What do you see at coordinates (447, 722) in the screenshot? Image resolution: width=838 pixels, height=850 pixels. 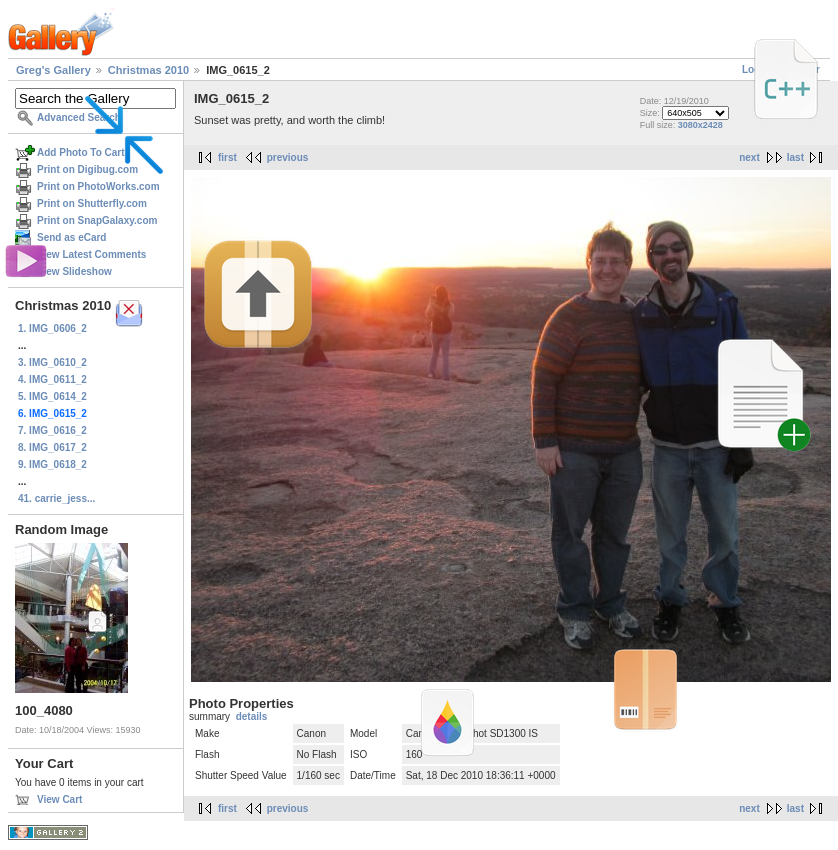 I see `file type indicator for IT87 hardware monitor configuration` at bounding box center [447, 722].